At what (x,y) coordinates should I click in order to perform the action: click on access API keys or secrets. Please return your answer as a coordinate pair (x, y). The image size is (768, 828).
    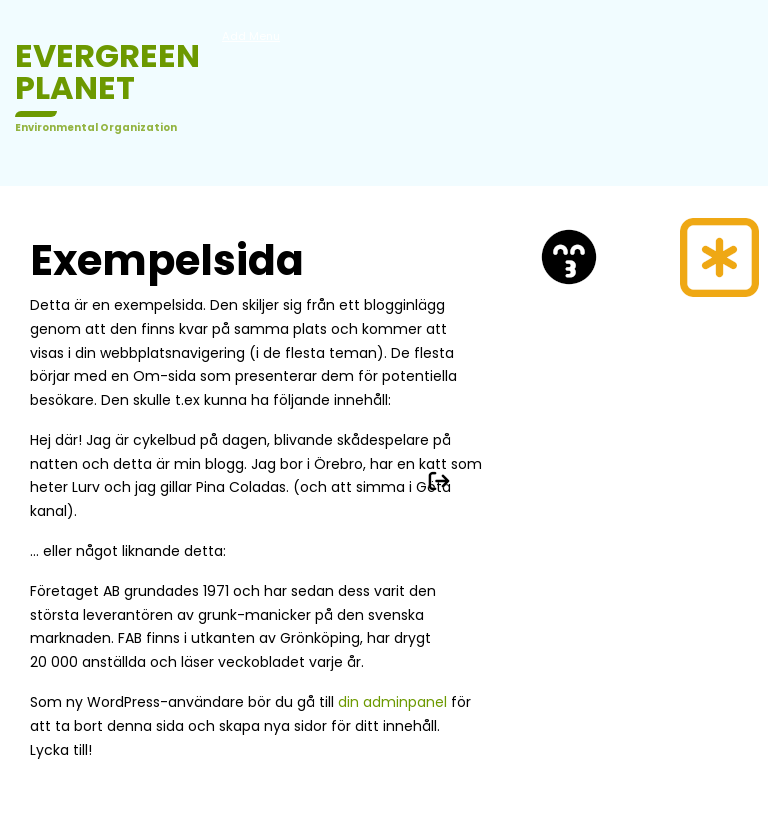
    Looking at the image, I should click on (719, 257).